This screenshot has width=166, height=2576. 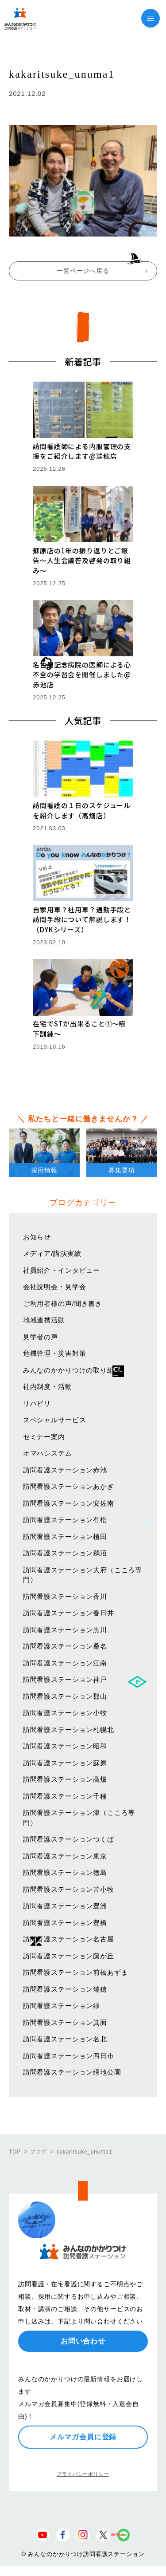 What do you see at coordinates (135, 258) in the screenshot?
I see `open phpMyAdmin database management tool` at bounding box center [135, 258].